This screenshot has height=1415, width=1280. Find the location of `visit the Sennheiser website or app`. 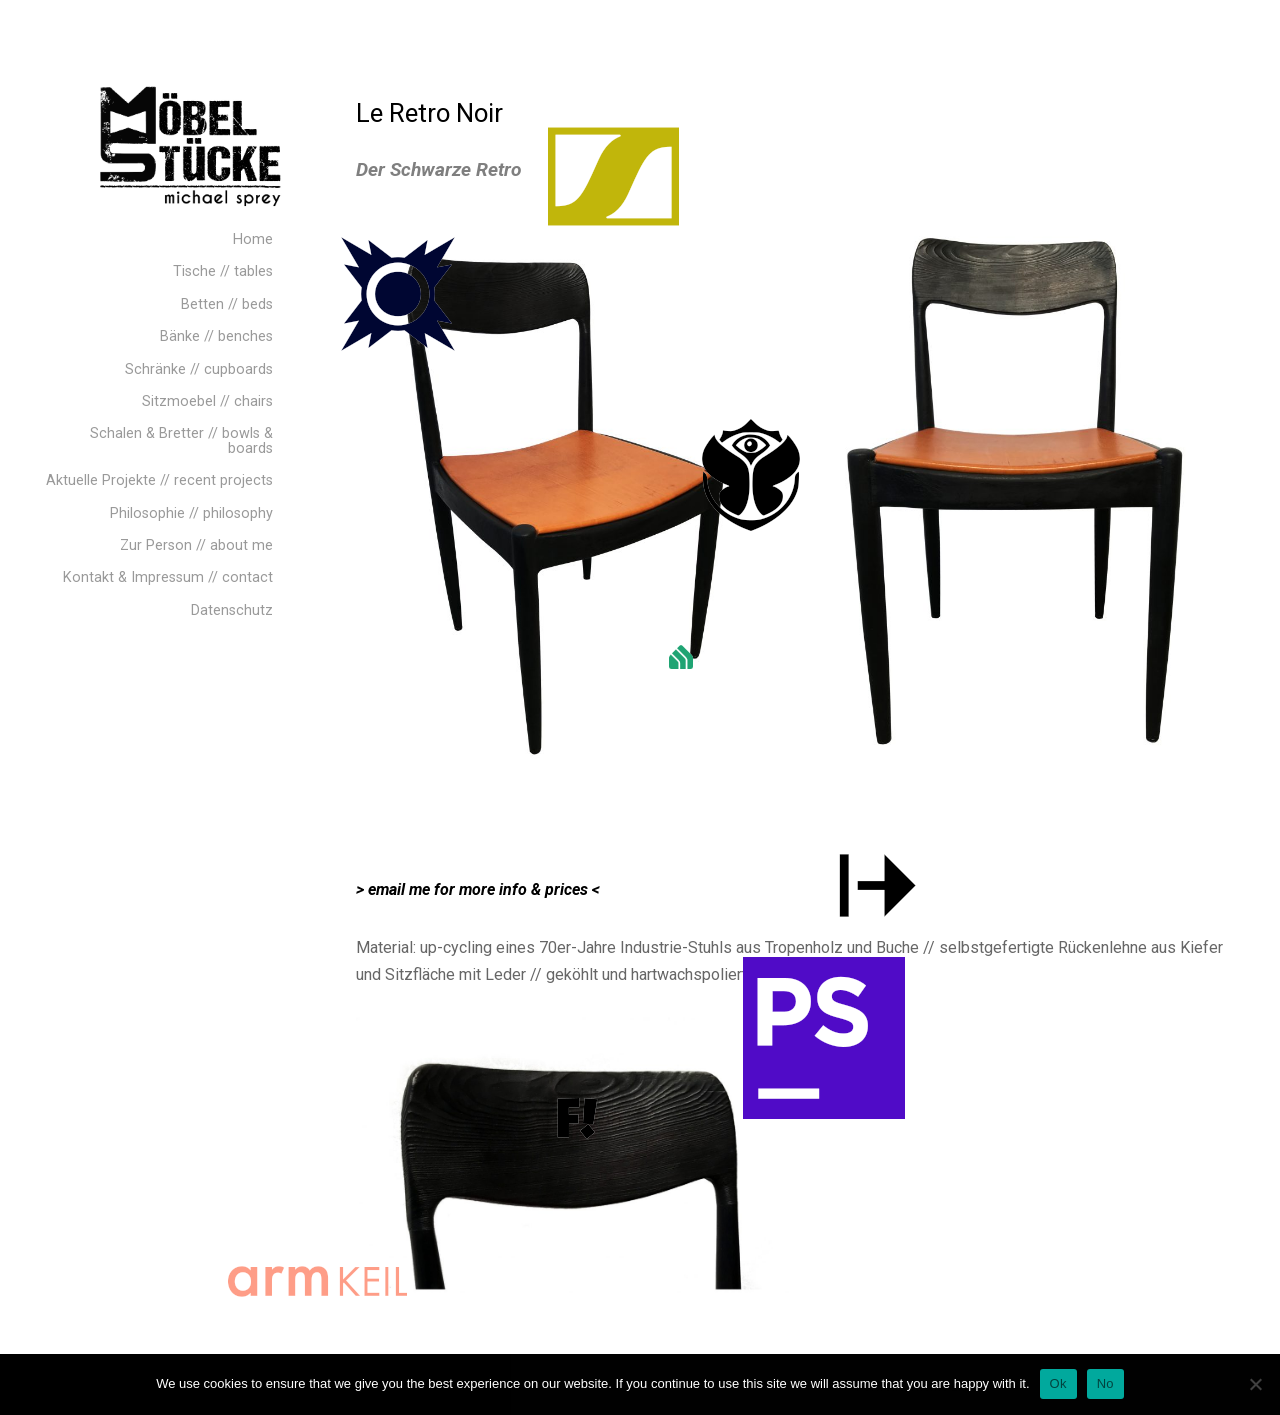

visit the Sennheiser website or app is located at coordinates (613, 176).